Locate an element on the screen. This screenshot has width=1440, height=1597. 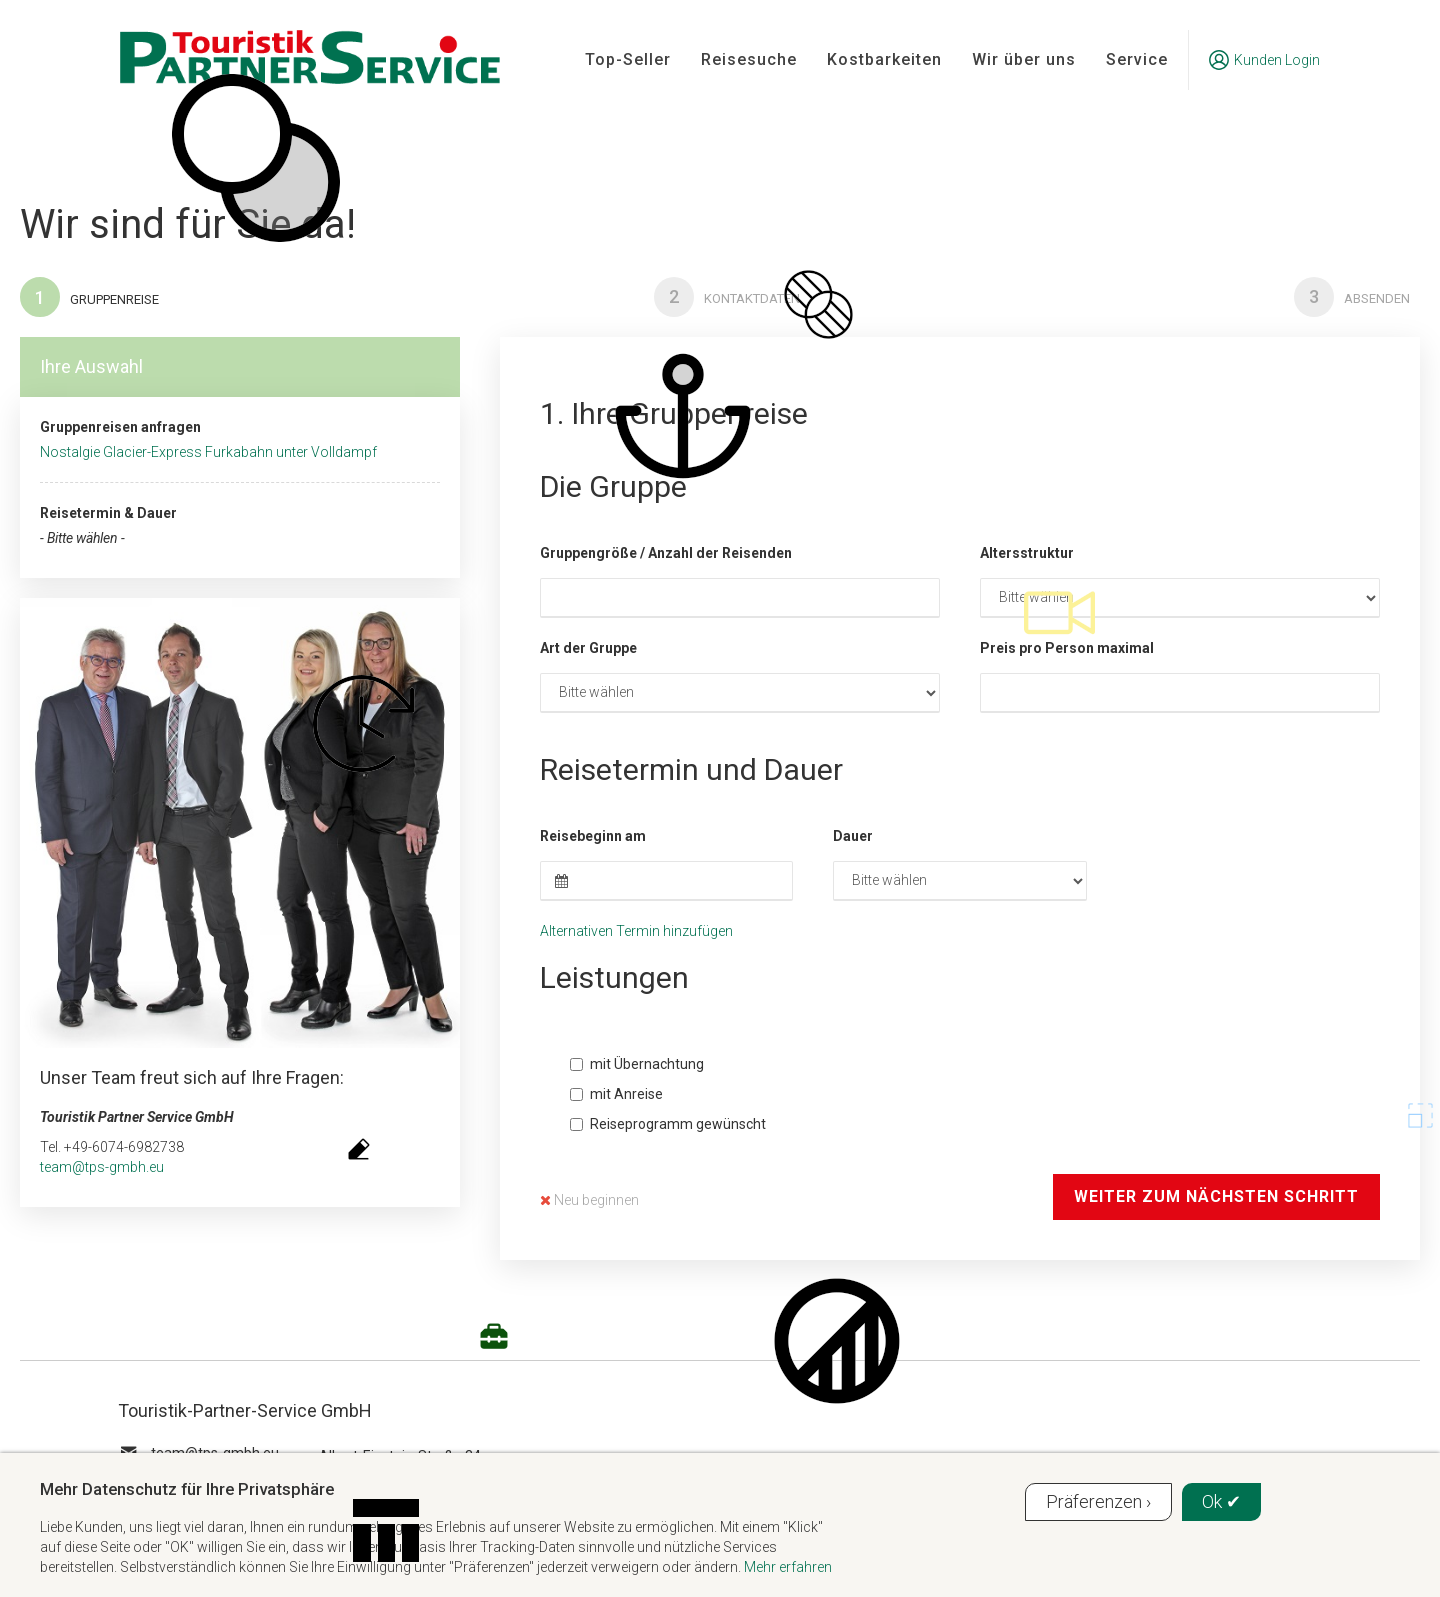
view data in table format is located at coordinates (384, 1530).